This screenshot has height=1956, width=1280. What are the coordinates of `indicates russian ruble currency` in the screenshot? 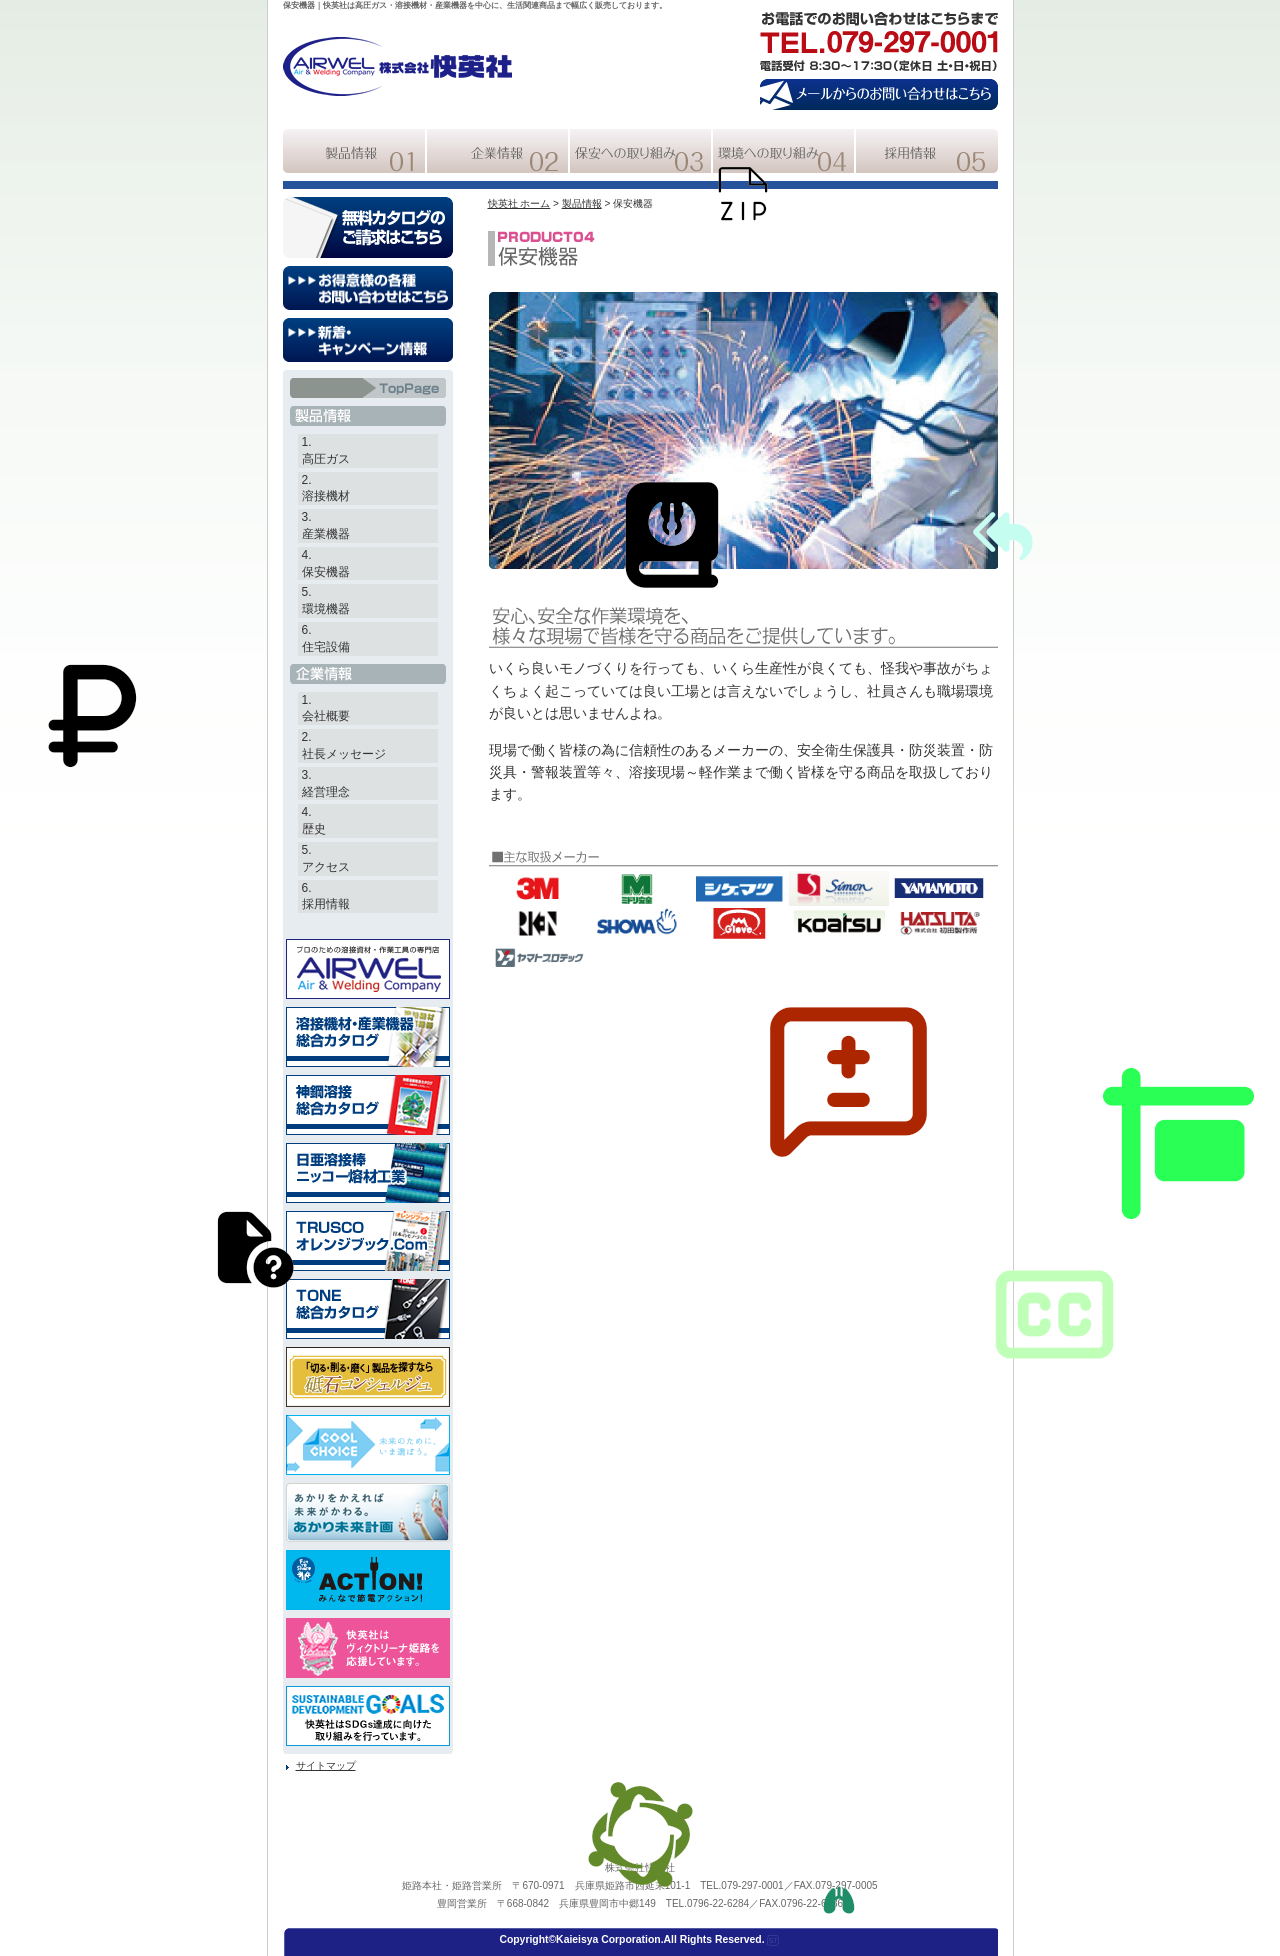 It's located at (96, 716).